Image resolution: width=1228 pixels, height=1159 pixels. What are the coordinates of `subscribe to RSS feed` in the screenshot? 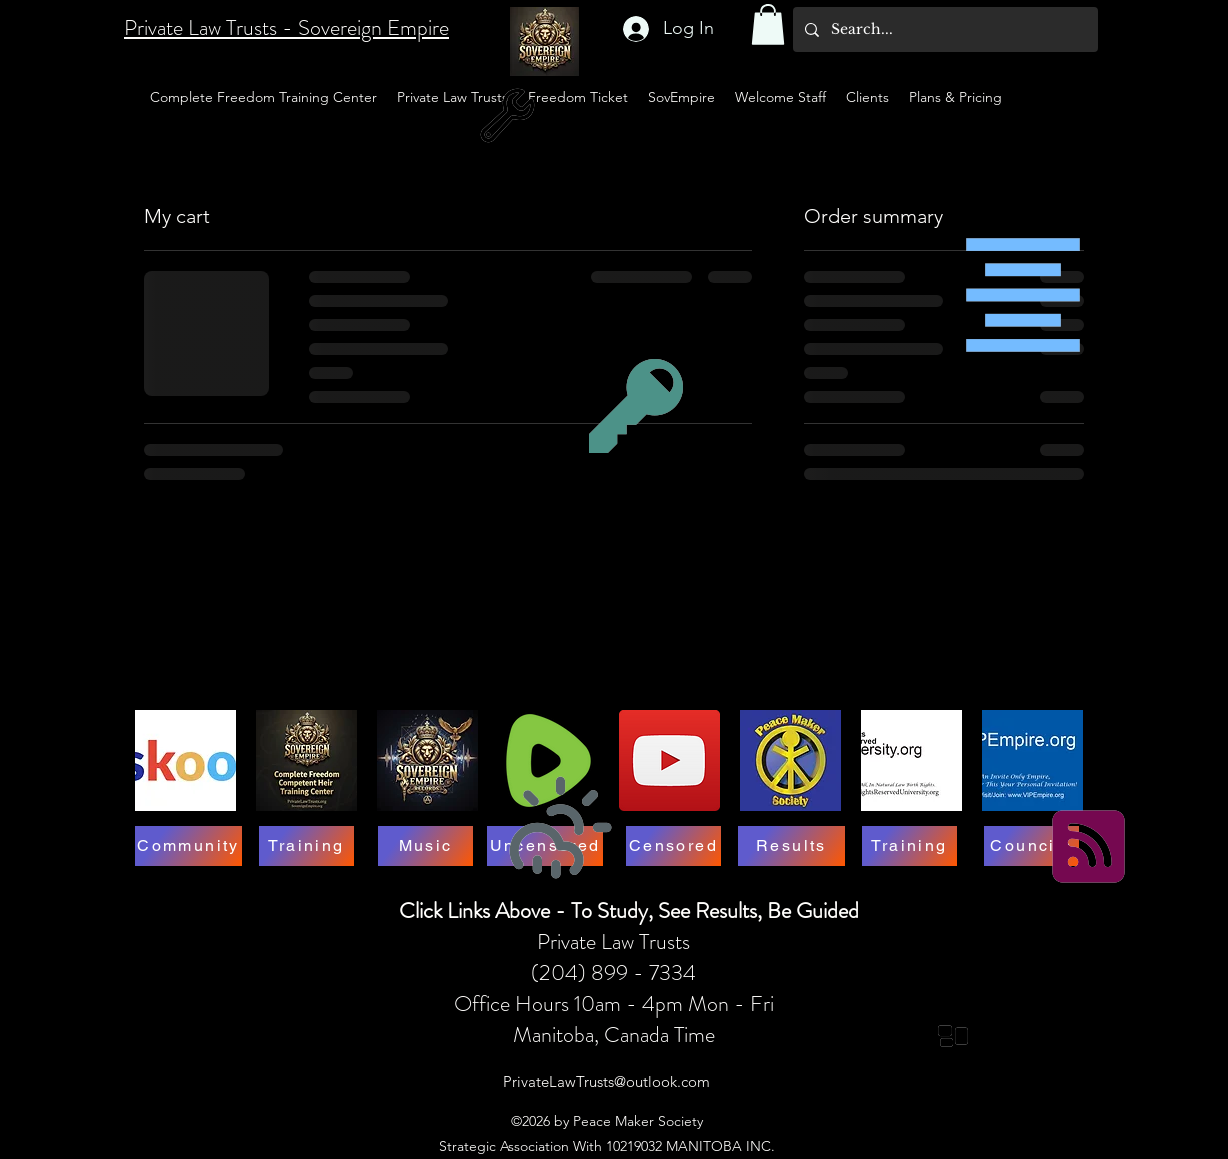 It's located at (1088, 846).